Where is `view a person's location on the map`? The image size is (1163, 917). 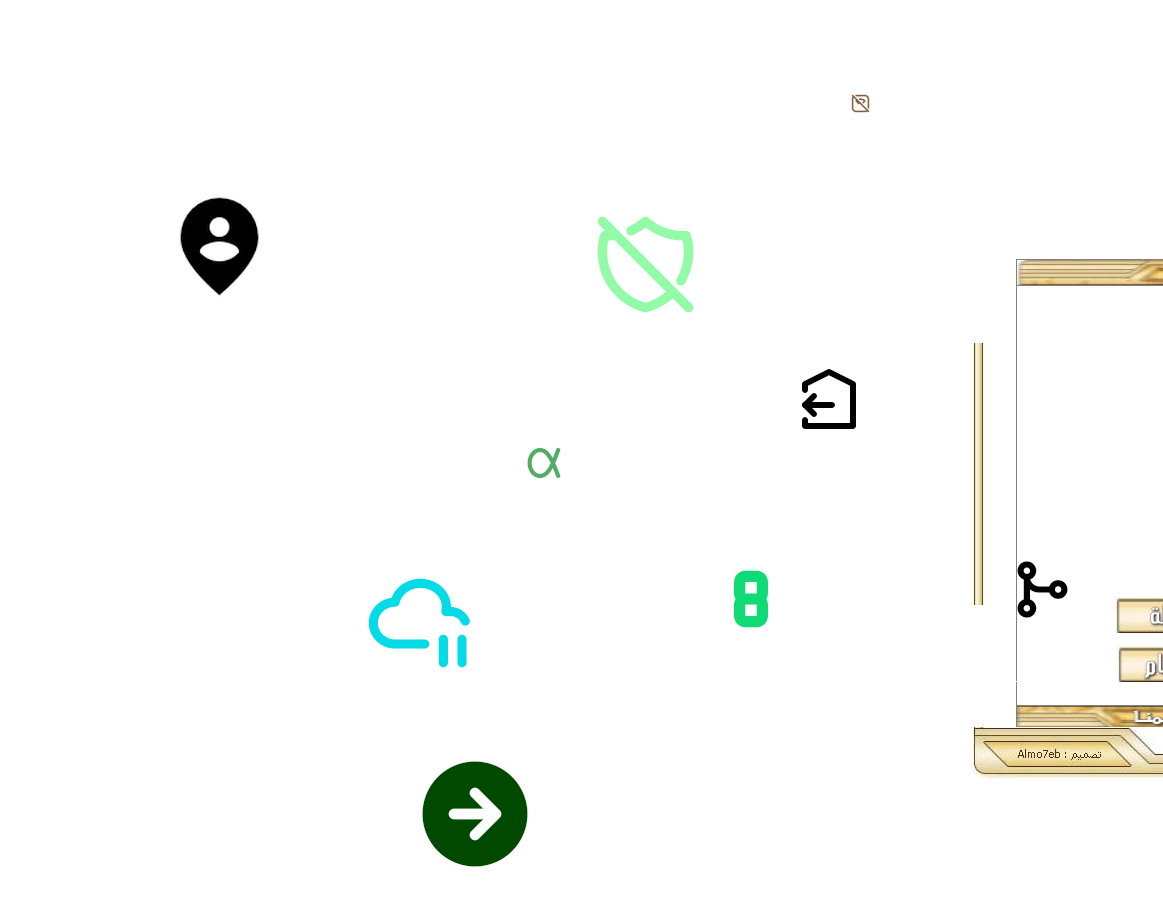 view a person's location on the map is located at coordinates (219, 246).